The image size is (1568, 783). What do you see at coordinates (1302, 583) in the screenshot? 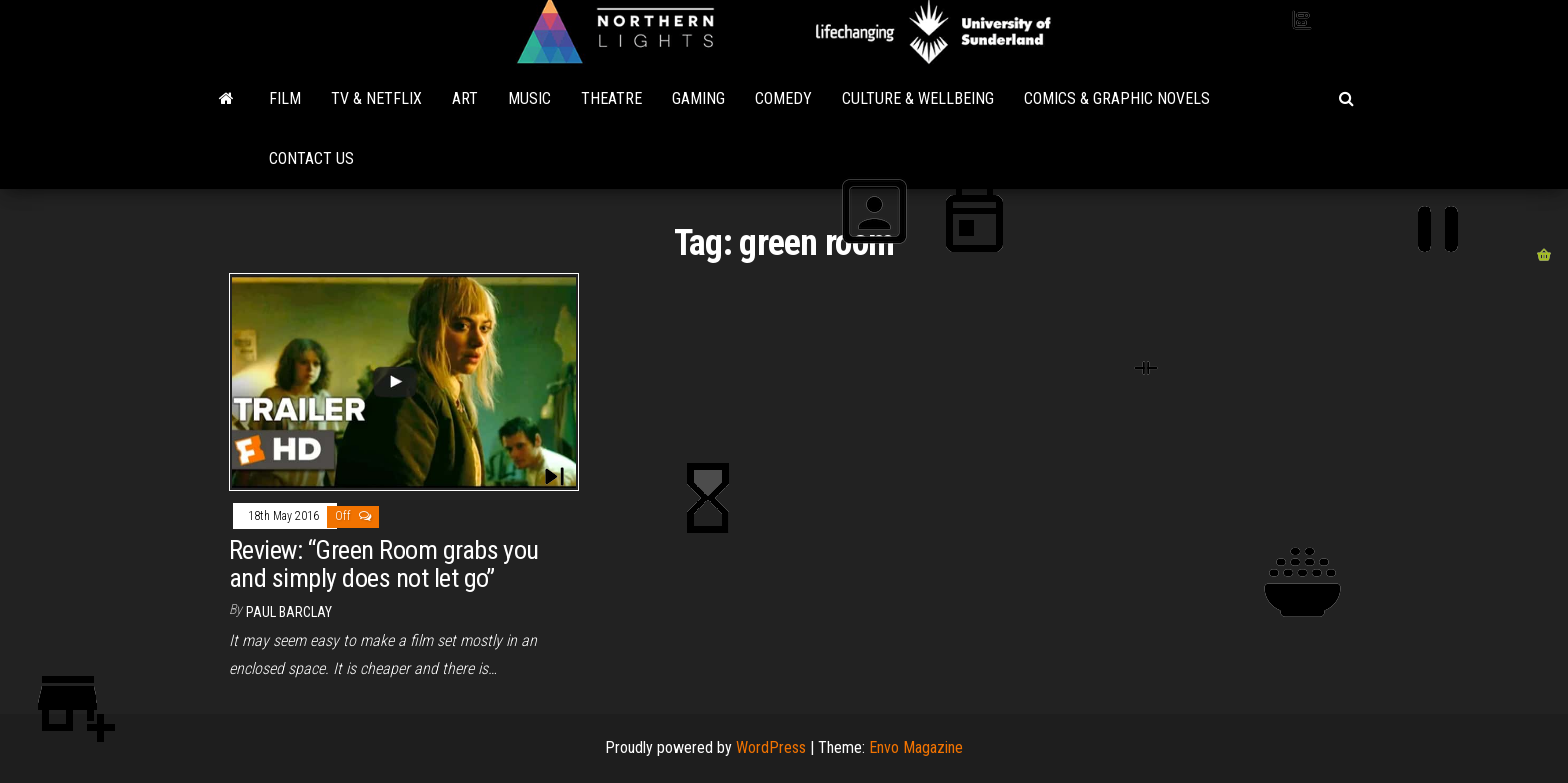
I see `view rice or grain-based meal options` at bounding box center [1302, 583].